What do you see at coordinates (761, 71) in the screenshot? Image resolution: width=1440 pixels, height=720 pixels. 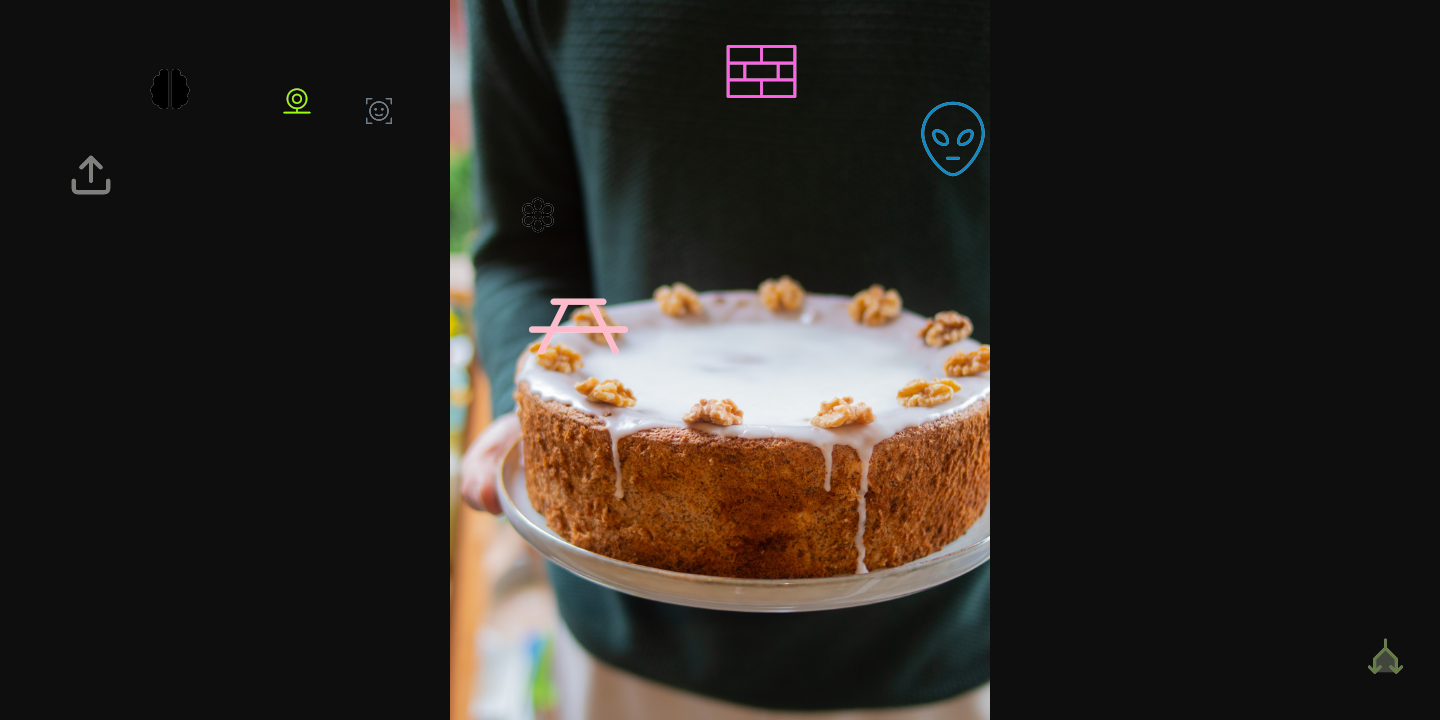 I see `view or edit wall layout` at bounding box center [761, 71].